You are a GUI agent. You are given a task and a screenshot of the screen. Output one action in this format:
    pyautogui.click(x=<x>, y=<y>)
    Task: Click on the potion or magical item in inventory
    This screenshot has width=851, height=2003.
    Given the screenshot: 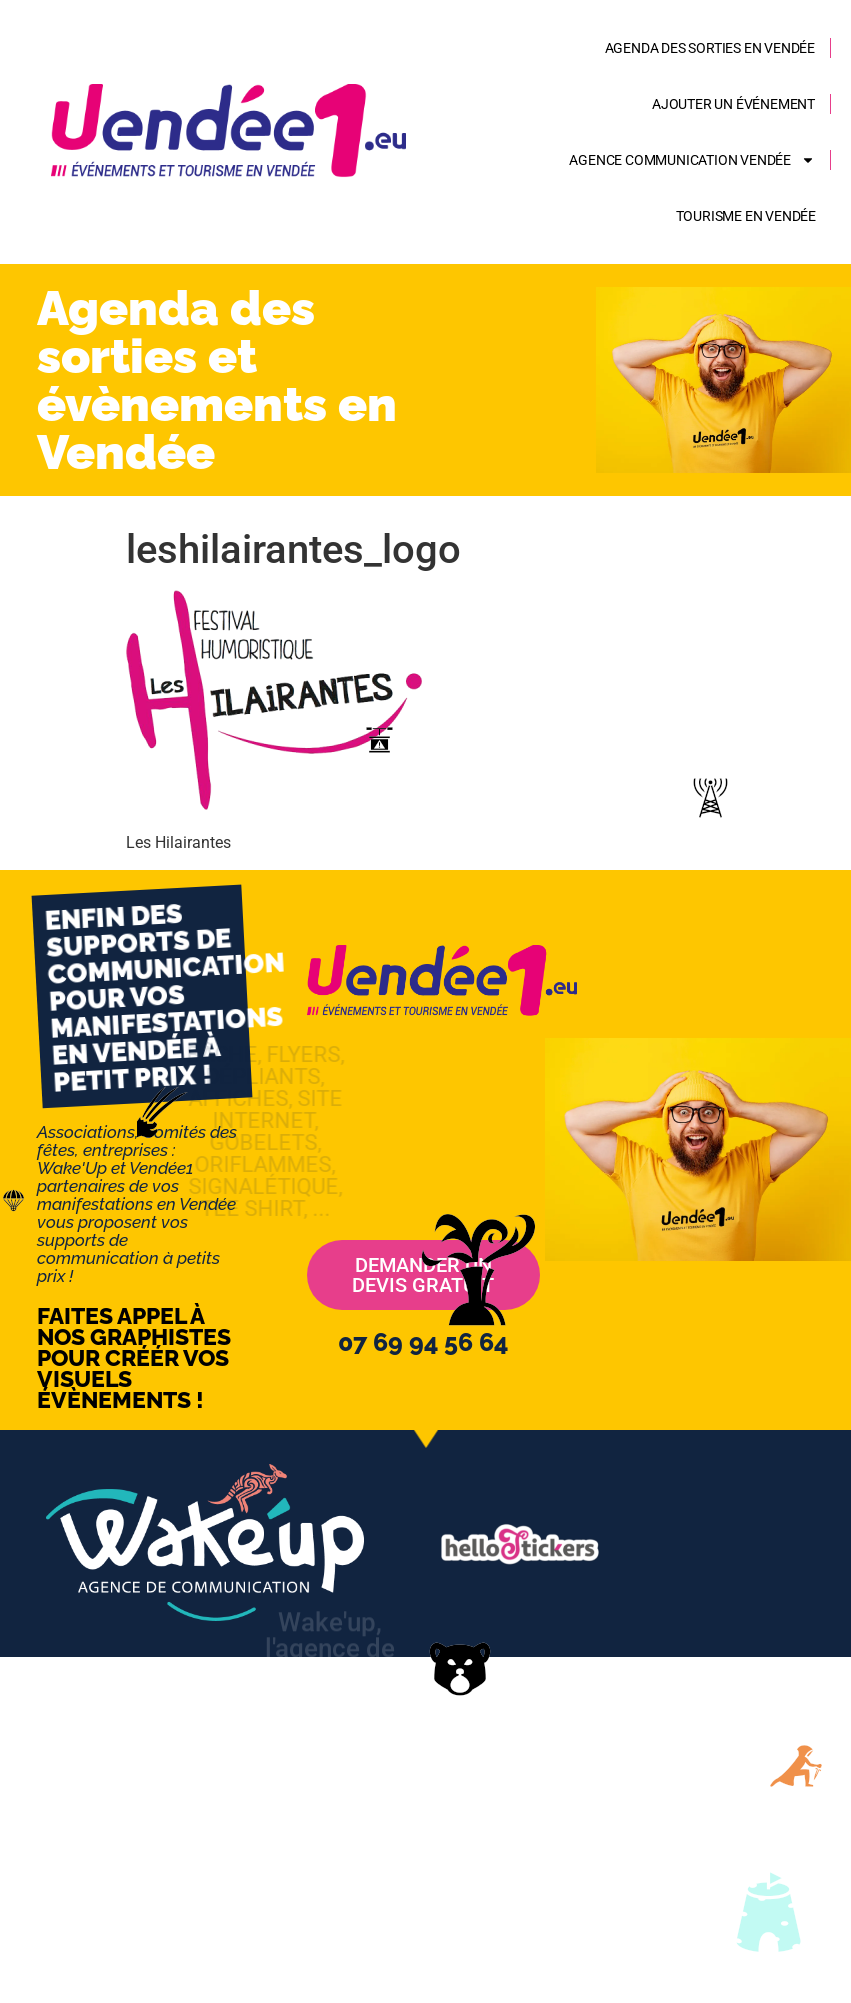 What is the action you would take?
    pyautogui.click(x=478, y=1269)
    